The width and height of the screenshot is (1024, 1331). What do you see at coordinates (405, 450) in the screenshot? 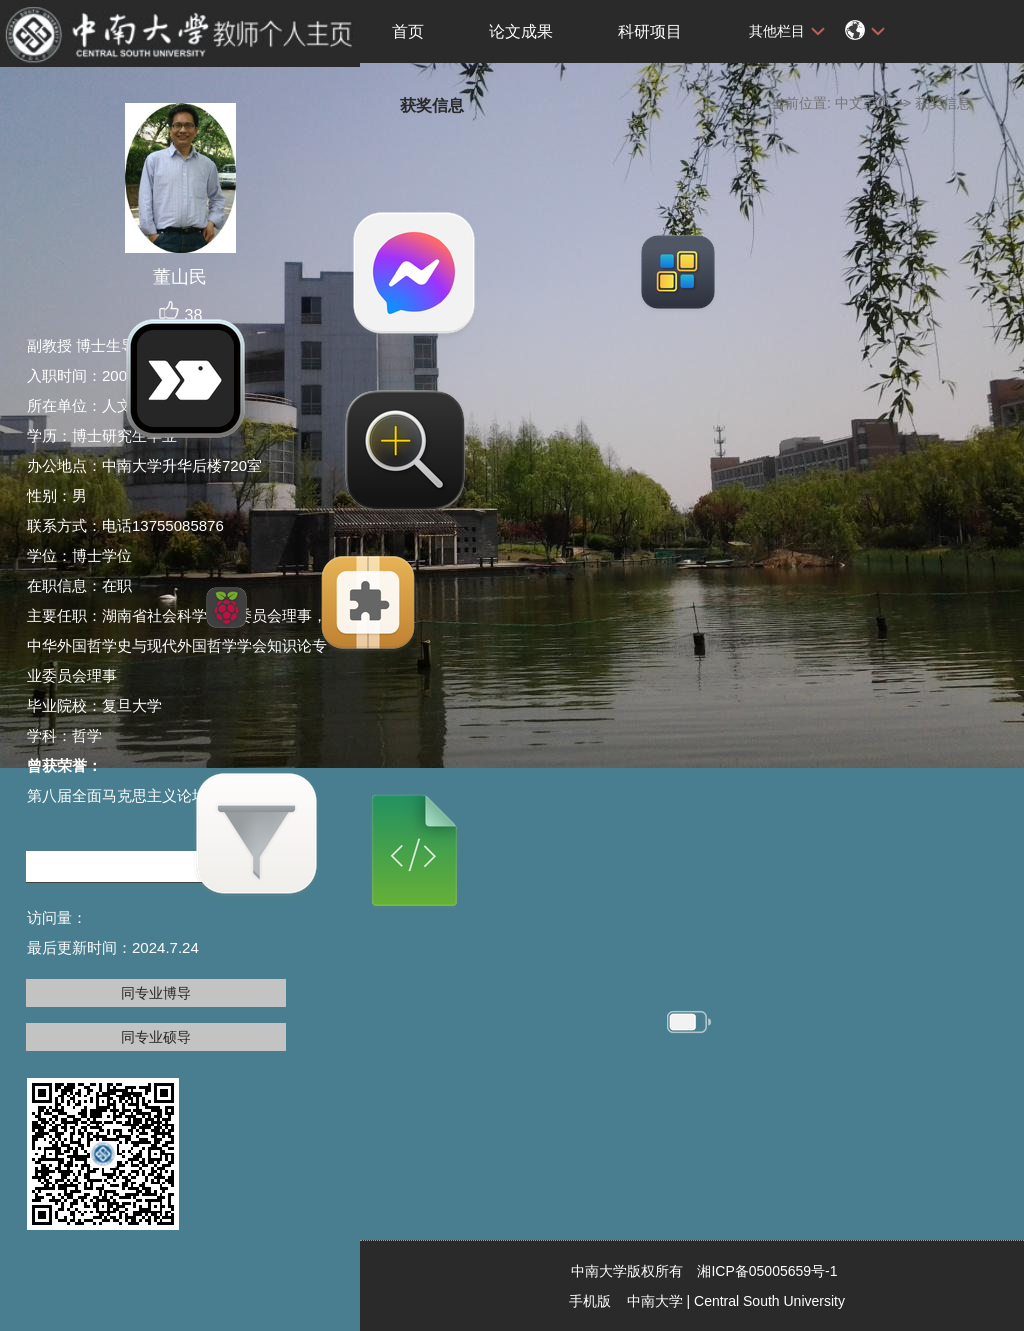
I see `open the magnifier accessibility app` at bounding box center [405, 450].